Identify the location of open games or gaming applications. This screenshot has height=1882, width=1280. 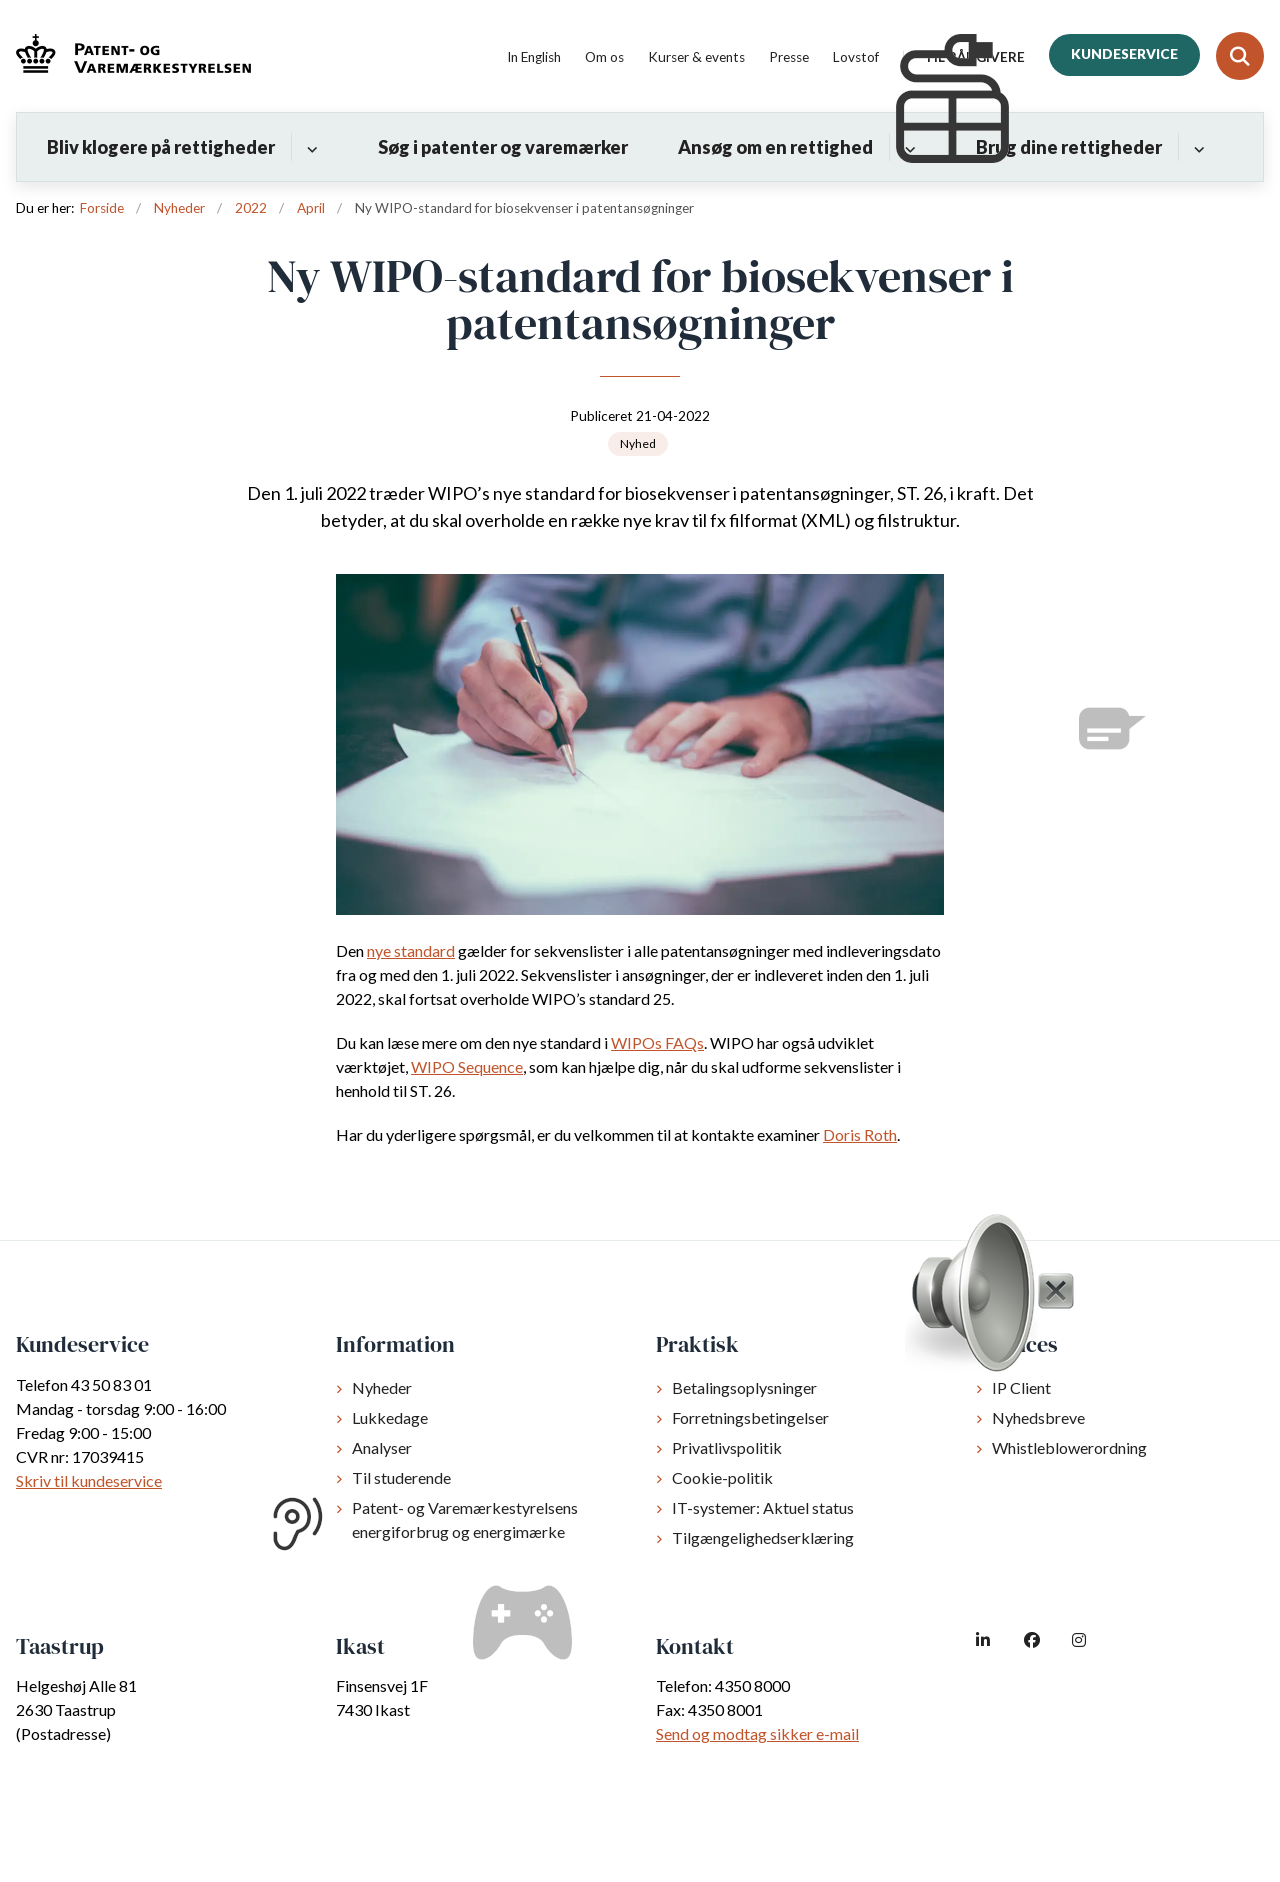
(522, 1622).